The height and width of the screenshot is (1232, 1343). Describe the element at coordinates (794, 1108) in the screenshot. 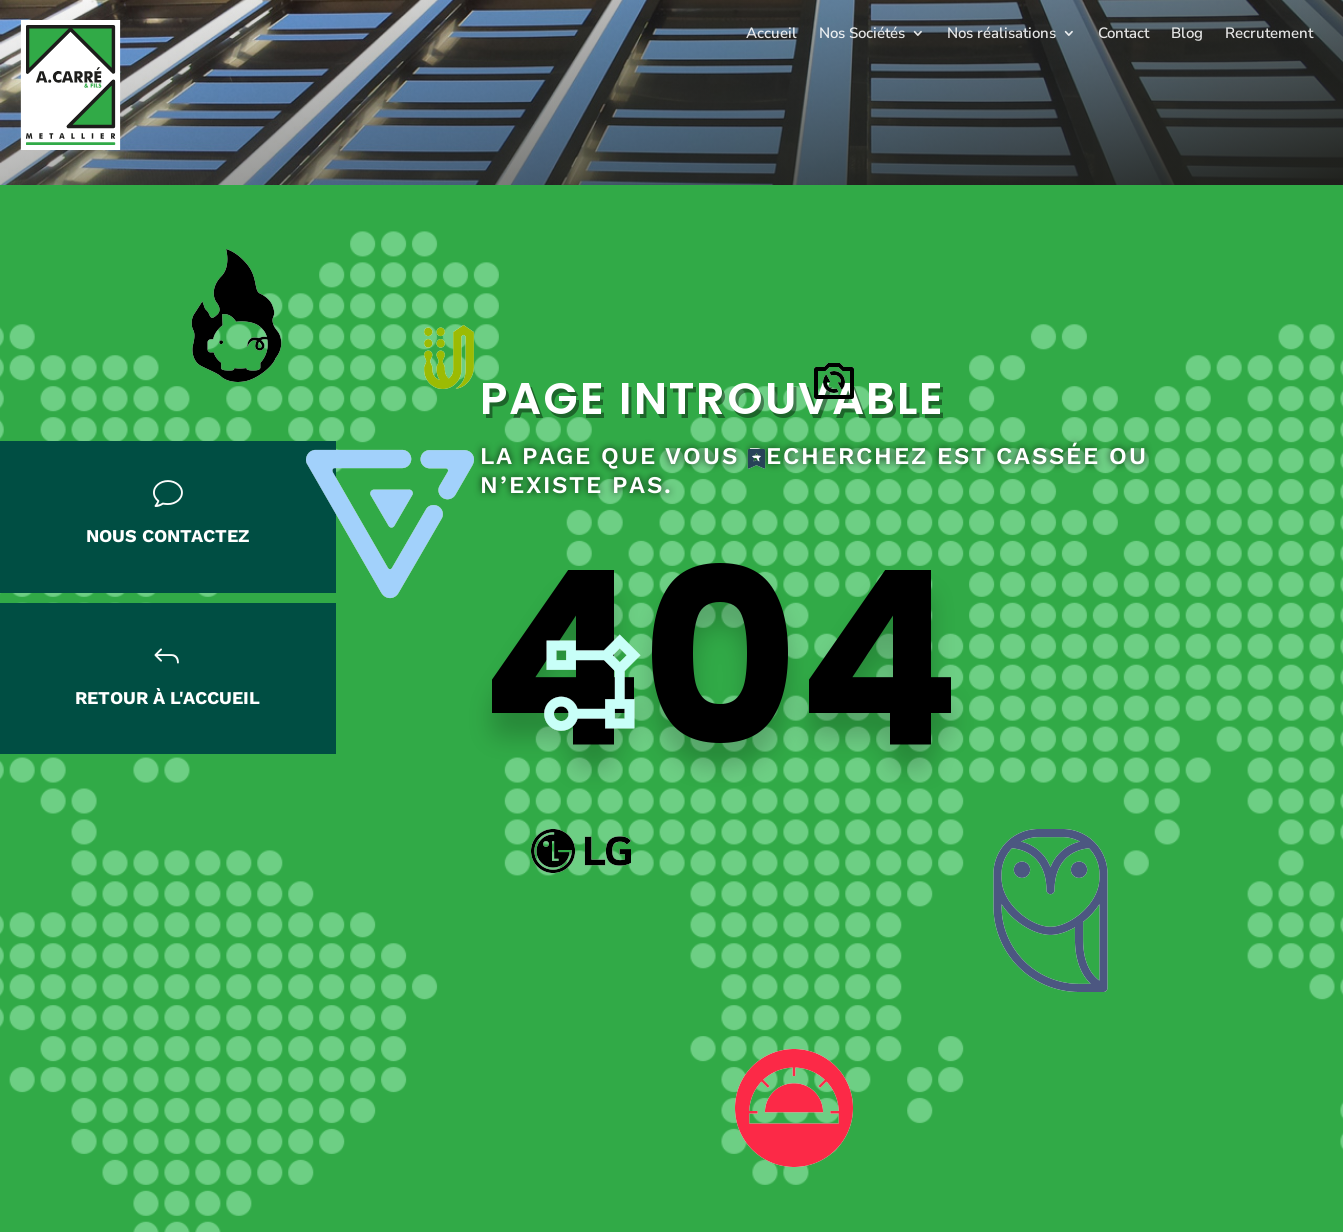

I see `protractor end-to-end testing framework logo` at that location.